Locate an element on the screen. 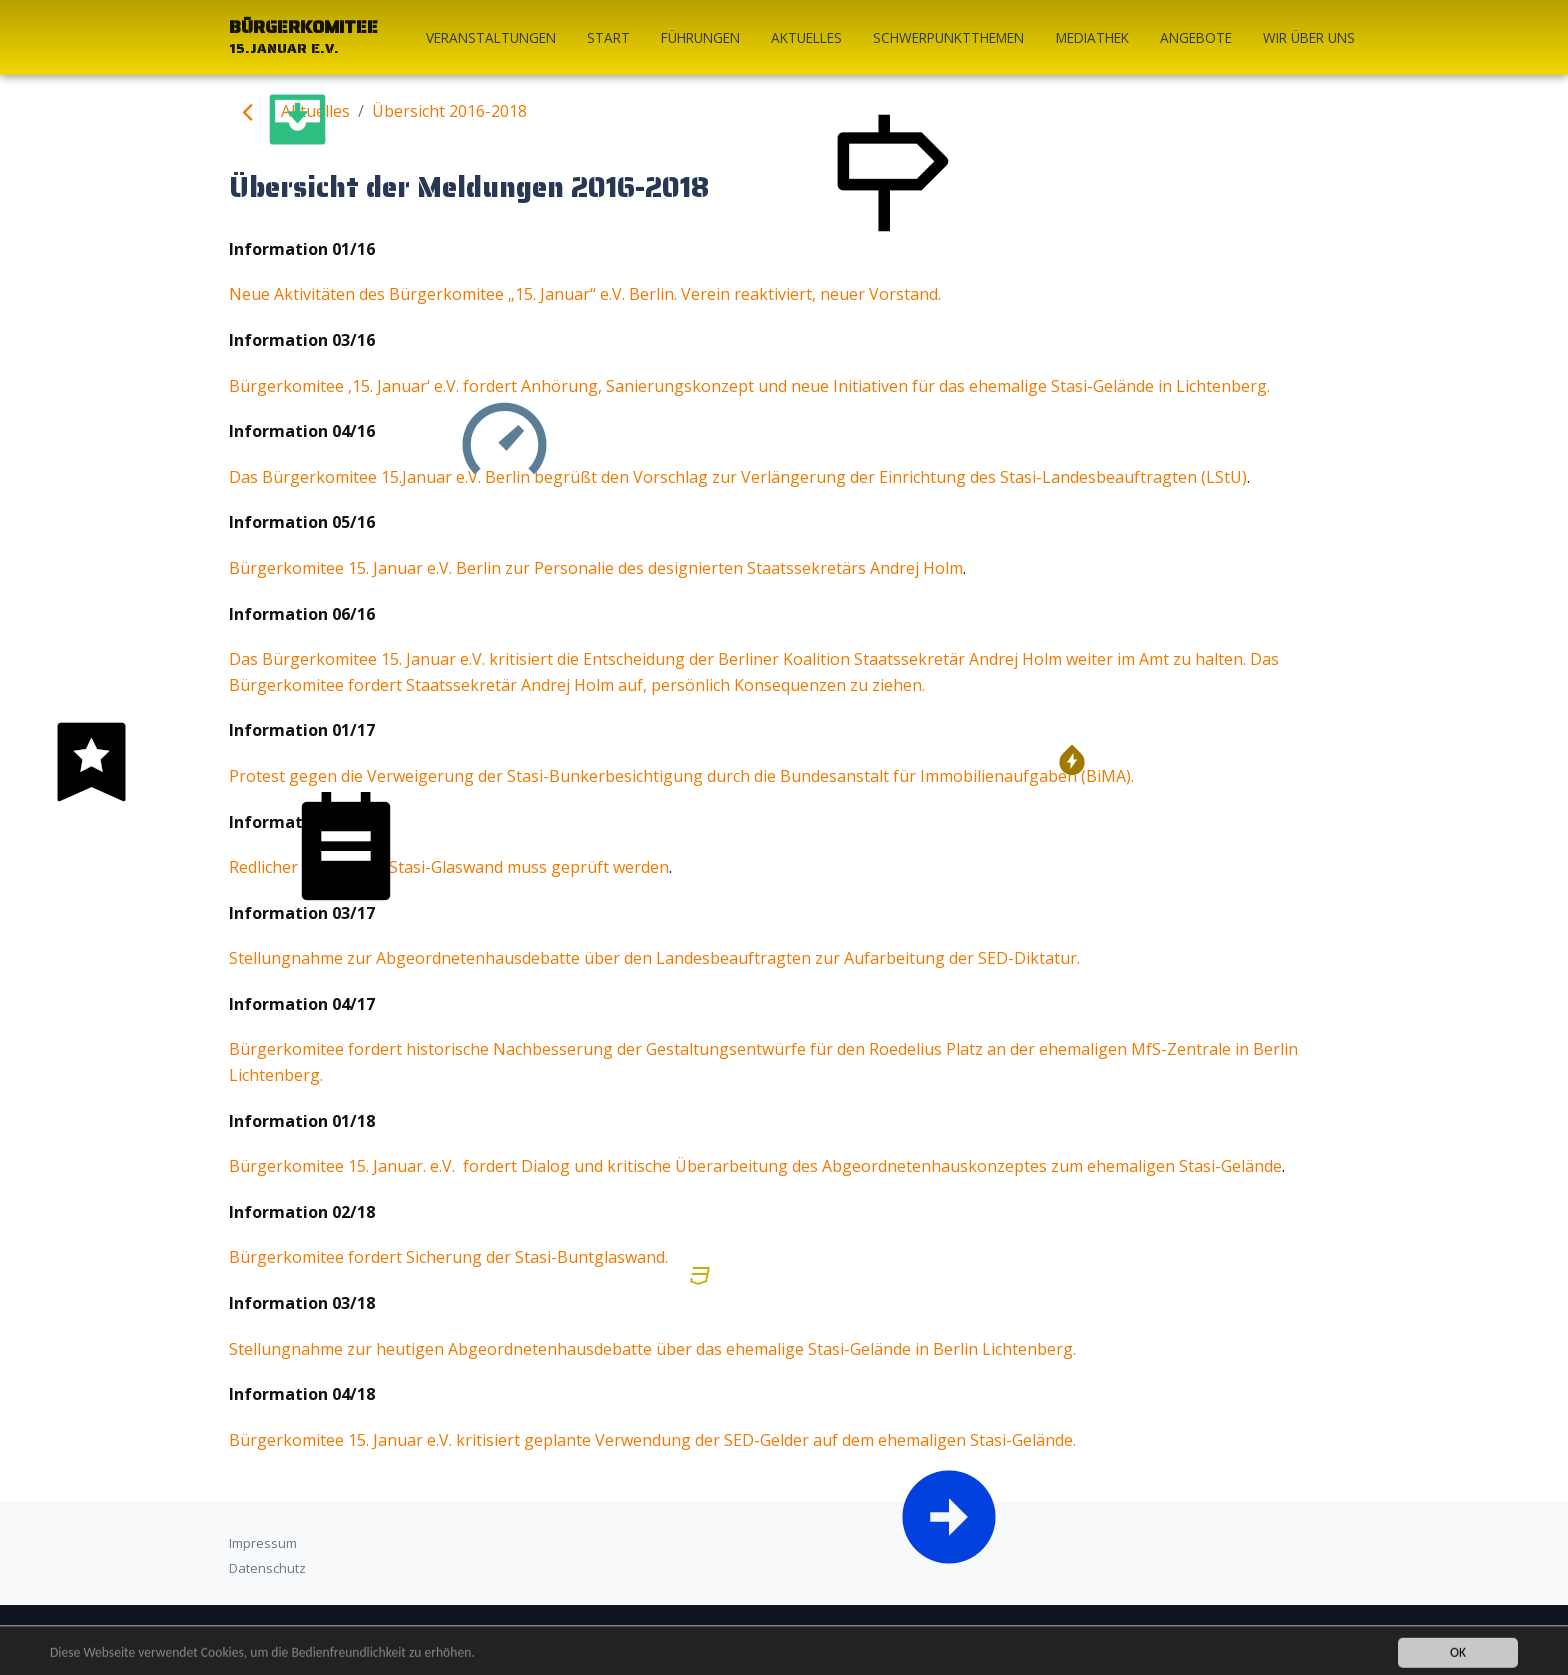 The width and height of the screenshot is (1568, 1675). hydroelectric power or water energy indicator is located at coordinates (1072, 761).